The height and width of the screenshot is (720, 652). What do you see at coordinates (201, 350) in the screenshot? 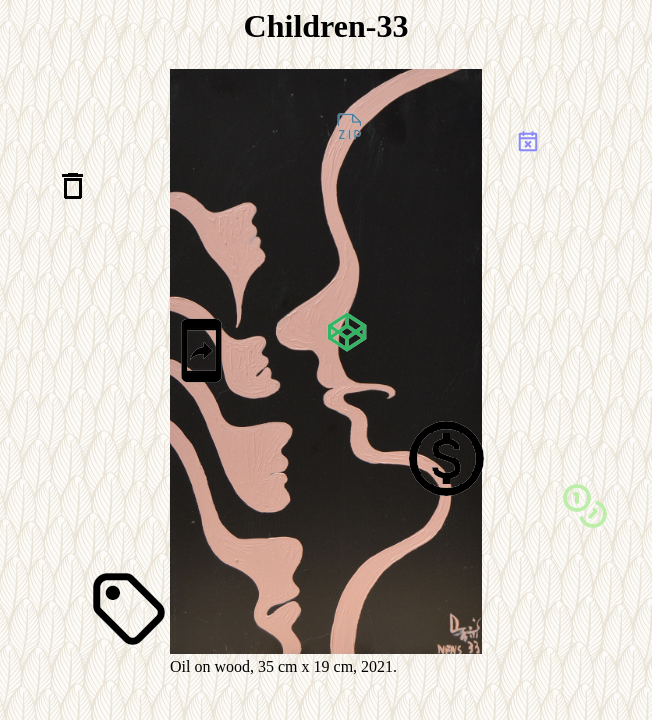
I see `share your mobile screen with others` at bounding box center [201, 350].